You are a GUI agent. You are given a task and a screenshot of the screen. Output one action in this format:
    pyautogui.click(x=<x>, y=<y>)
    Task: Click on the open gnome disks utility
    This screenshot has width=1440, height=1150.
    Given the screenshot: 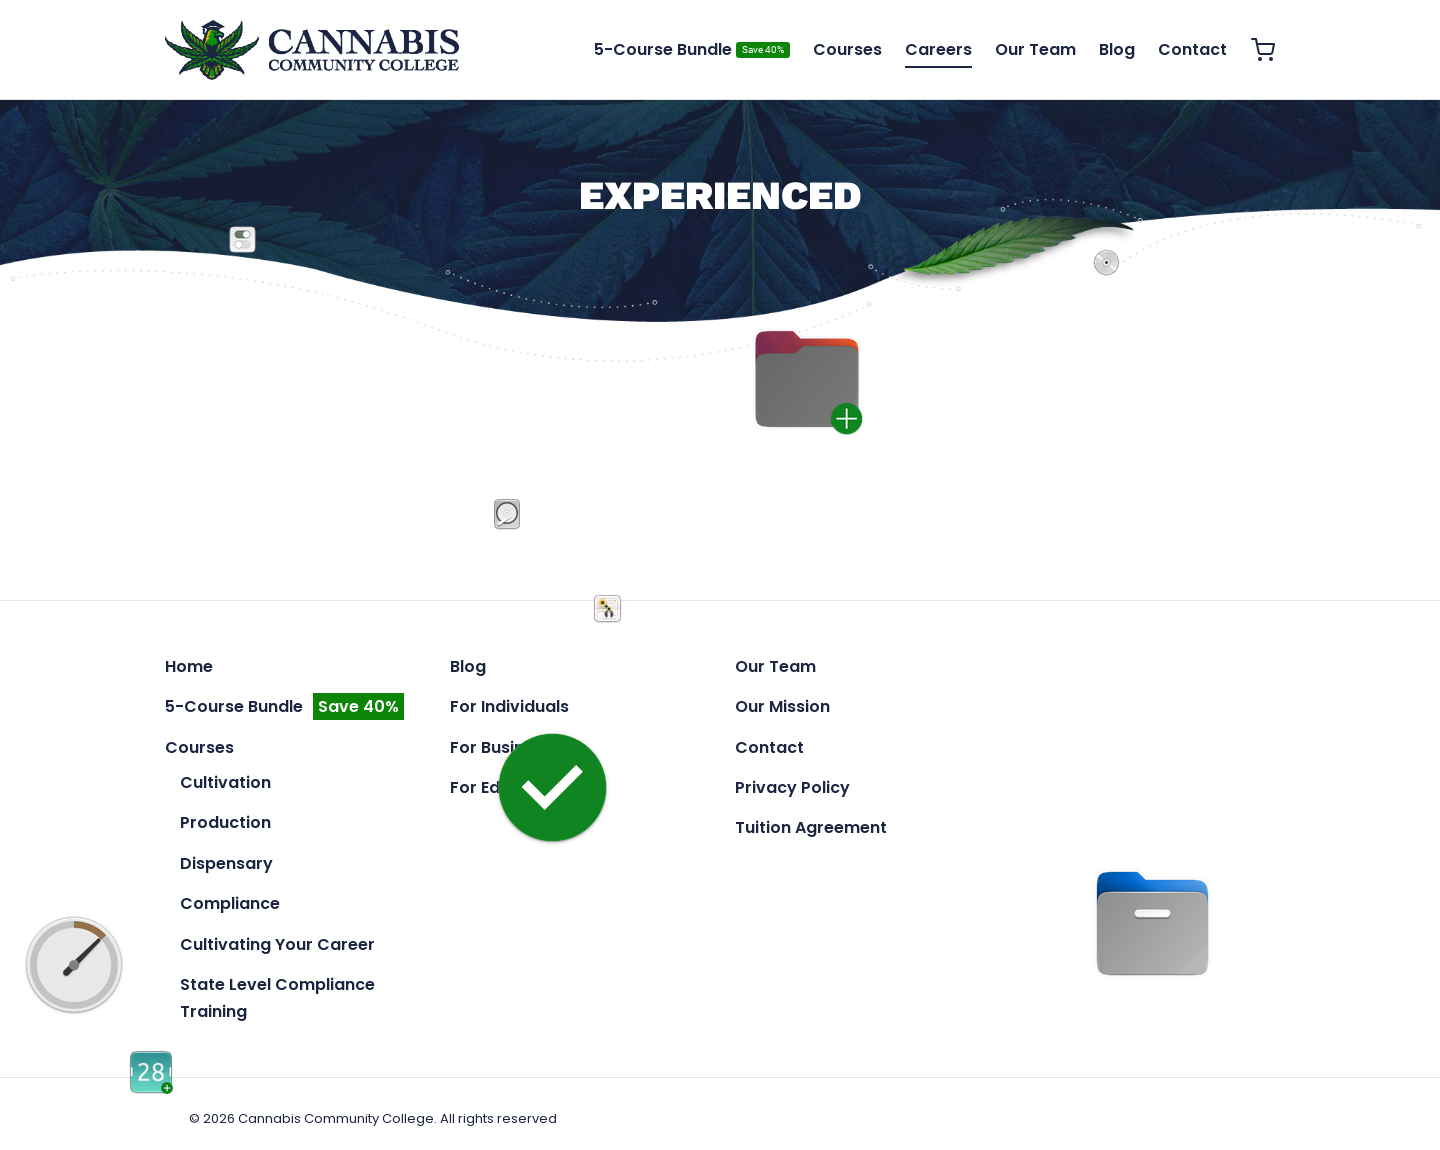 What is the action you would take?
    pyautogui.click(x=507, y=514)
    